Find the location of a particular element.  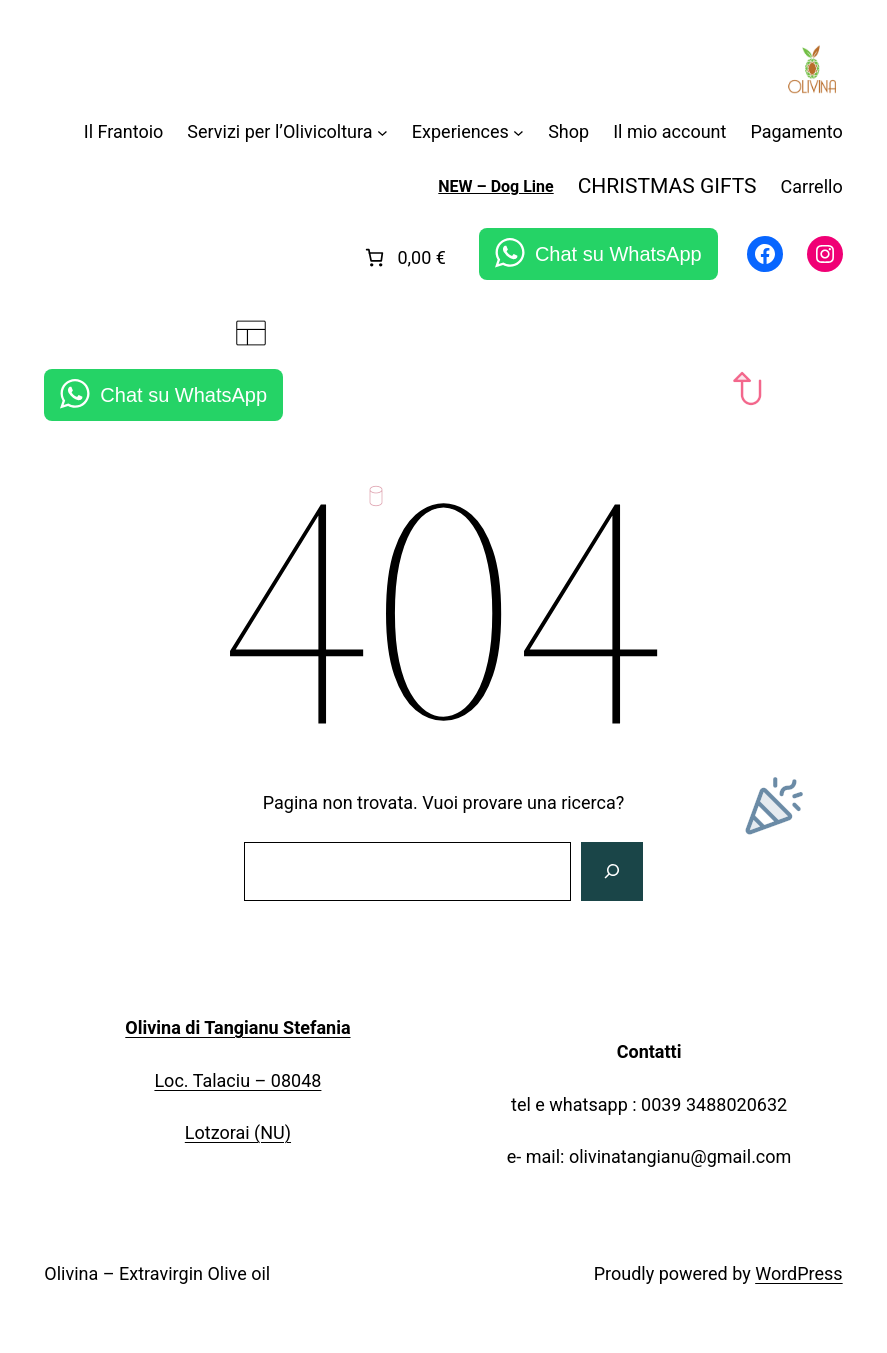

change page layout options is located at coordinates (251, 333).